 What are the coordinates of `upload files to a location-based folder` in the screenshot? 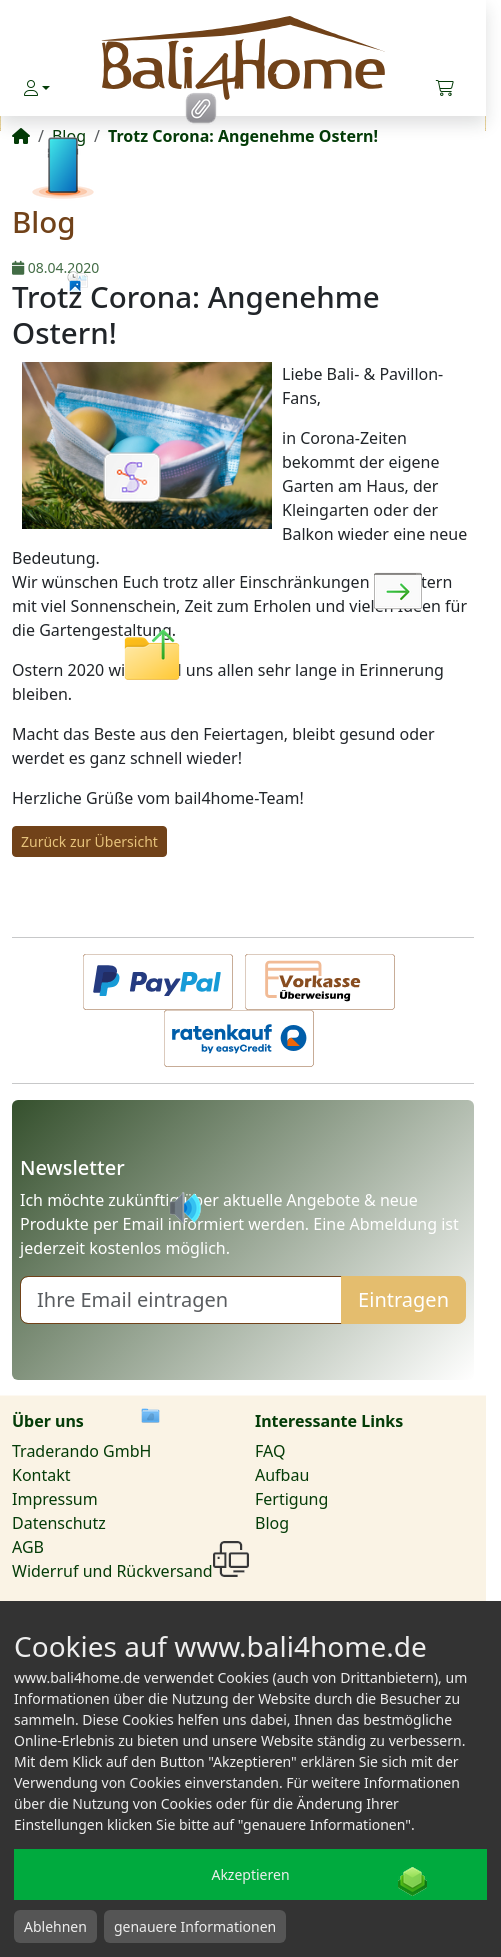 It's located at (152, 660).